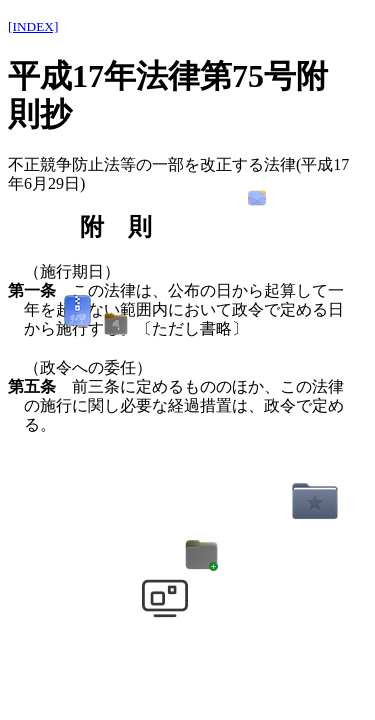  I want to click on access remote desktop settings, so click(165, 597).